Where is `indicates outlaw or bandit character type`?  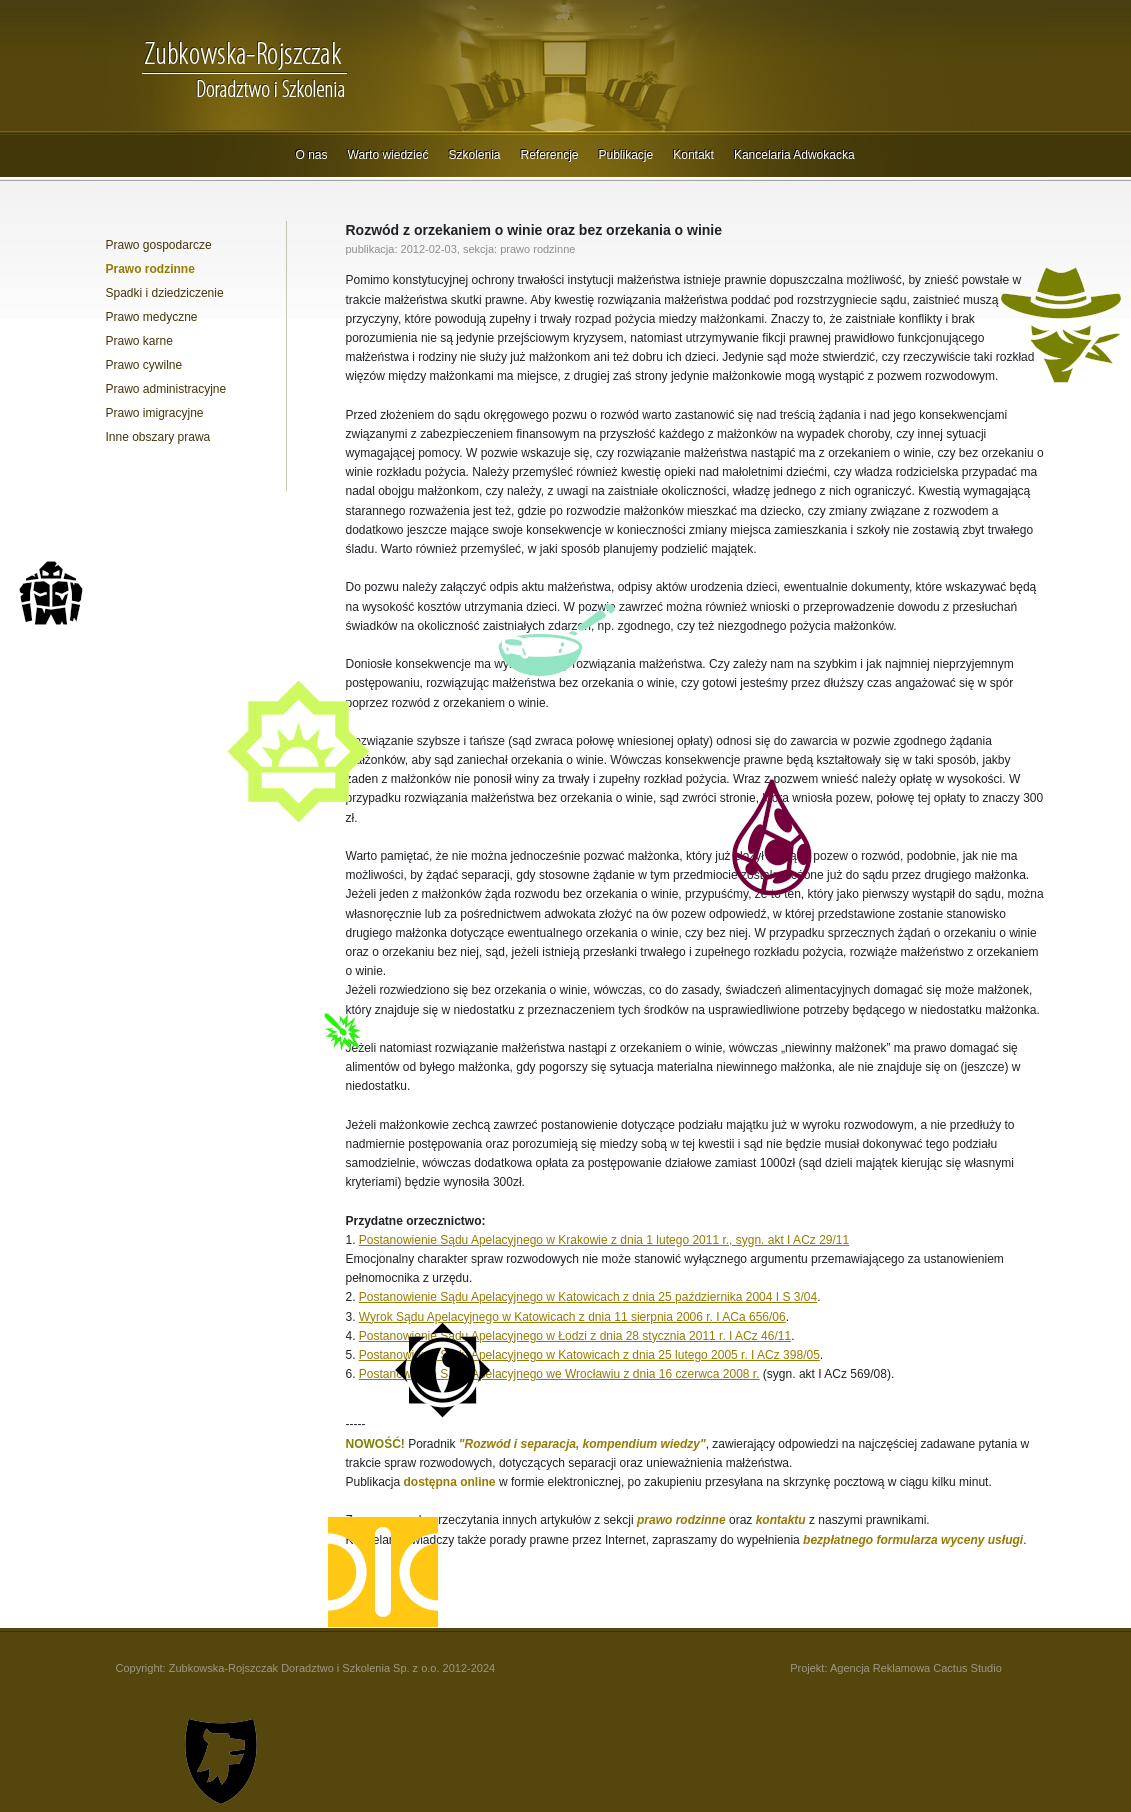 indicates outlaw or bandit character type is located at coordinates (1061, 323).